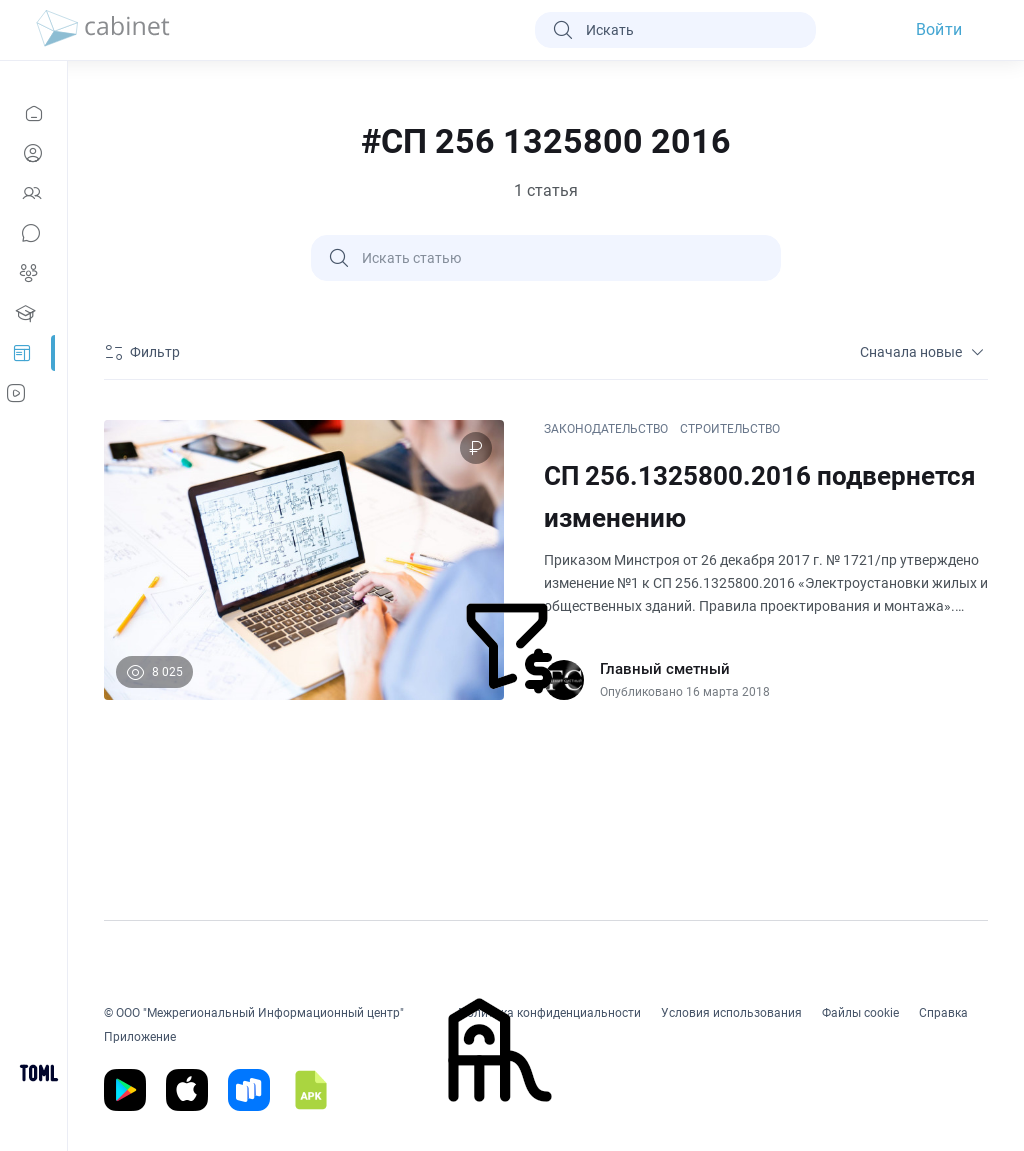 Image resolution: width=1024 pixels, height=1151 pixels. What do you see at coordinates (500, 1050) in the screenshot?
I see `access playground or outdoor equipment information` at bounding box center [500, 1050].